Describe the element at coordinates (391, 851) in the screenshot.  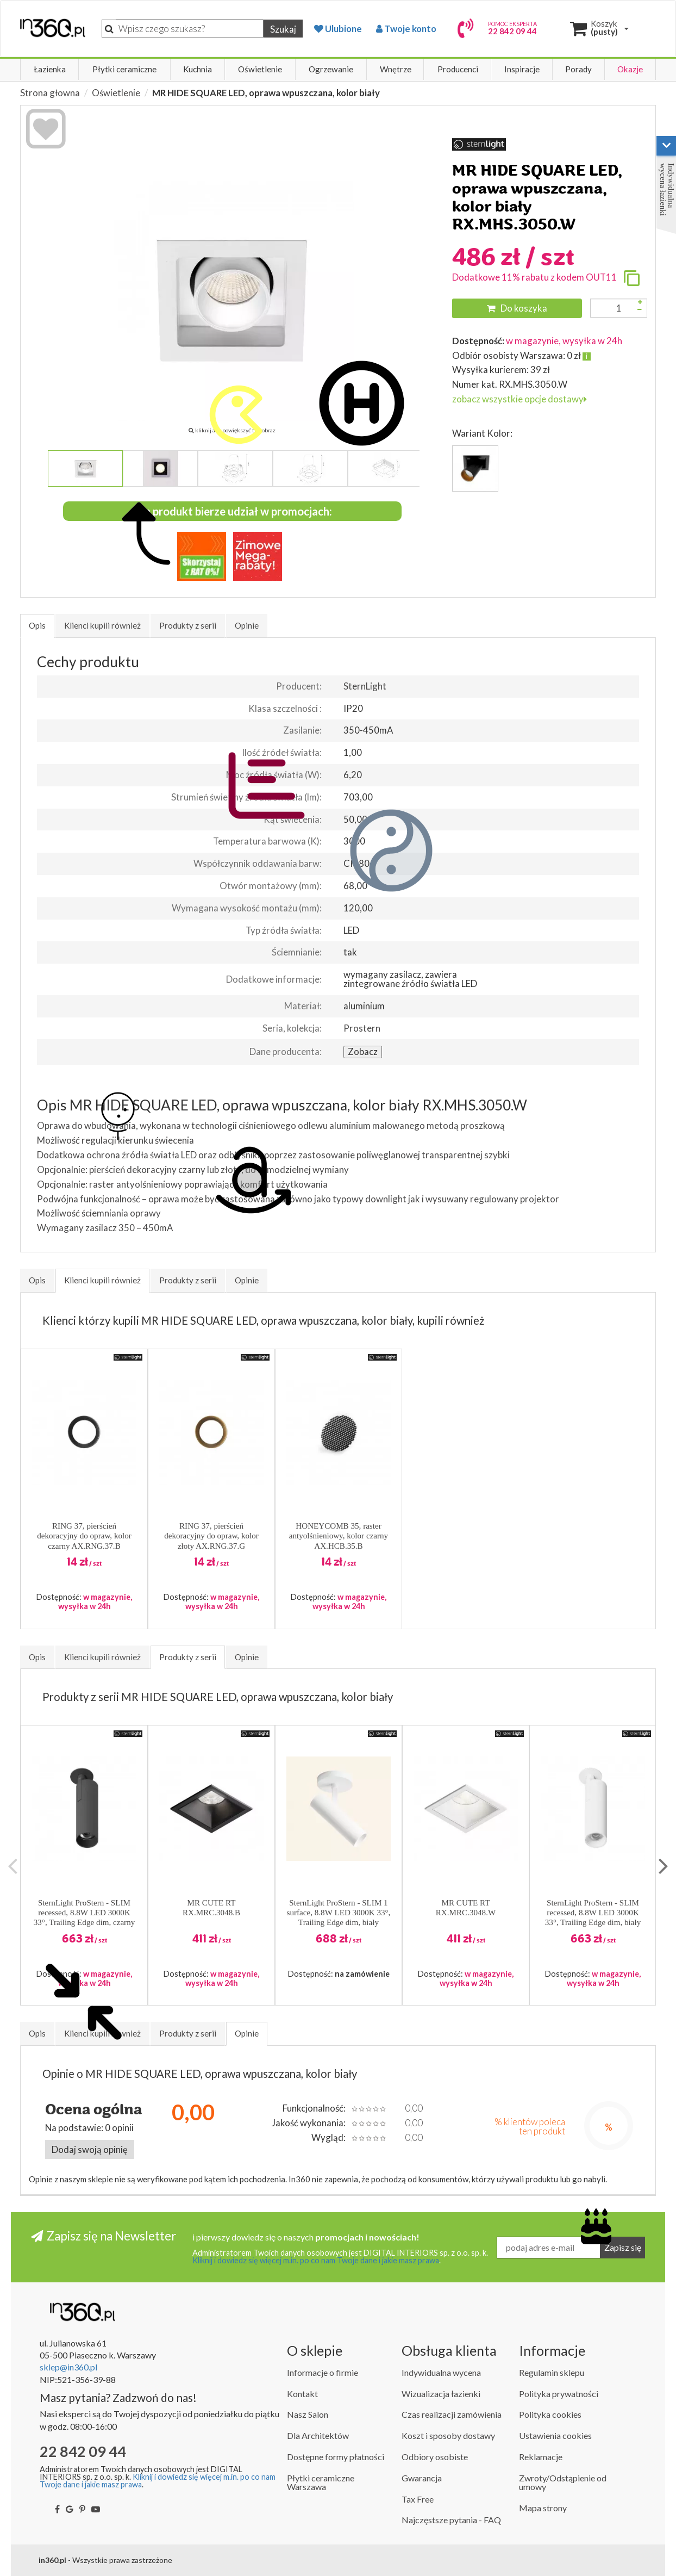
I see `toggle balance or harmony mode` at that location.